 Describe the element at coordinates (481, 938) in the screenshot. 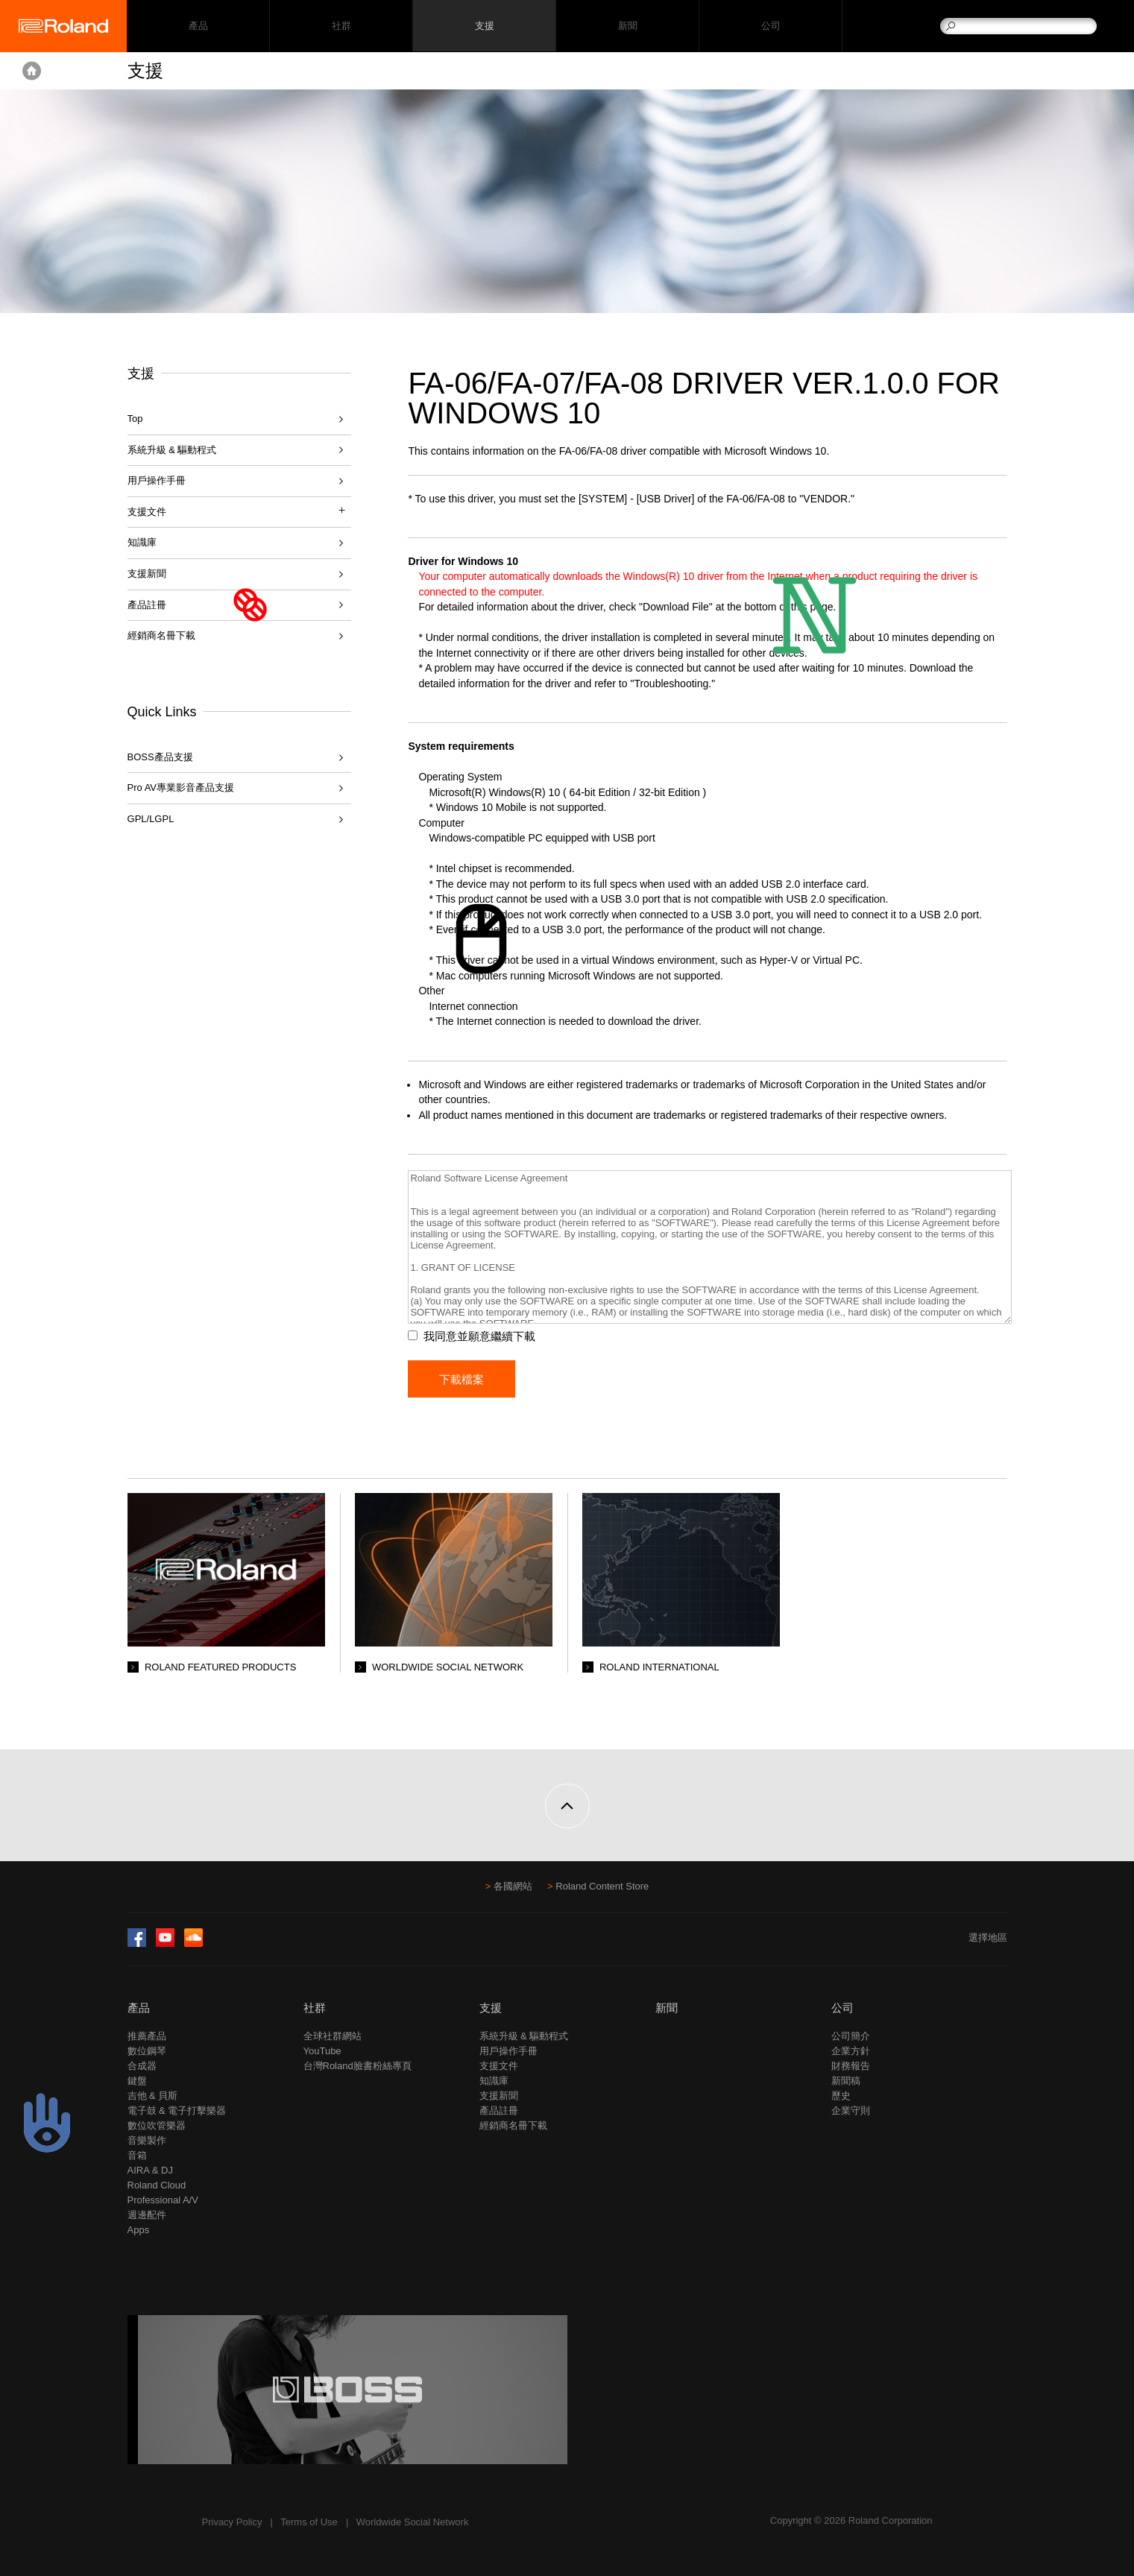

I see `right-click action or context menu trigger` at that location.